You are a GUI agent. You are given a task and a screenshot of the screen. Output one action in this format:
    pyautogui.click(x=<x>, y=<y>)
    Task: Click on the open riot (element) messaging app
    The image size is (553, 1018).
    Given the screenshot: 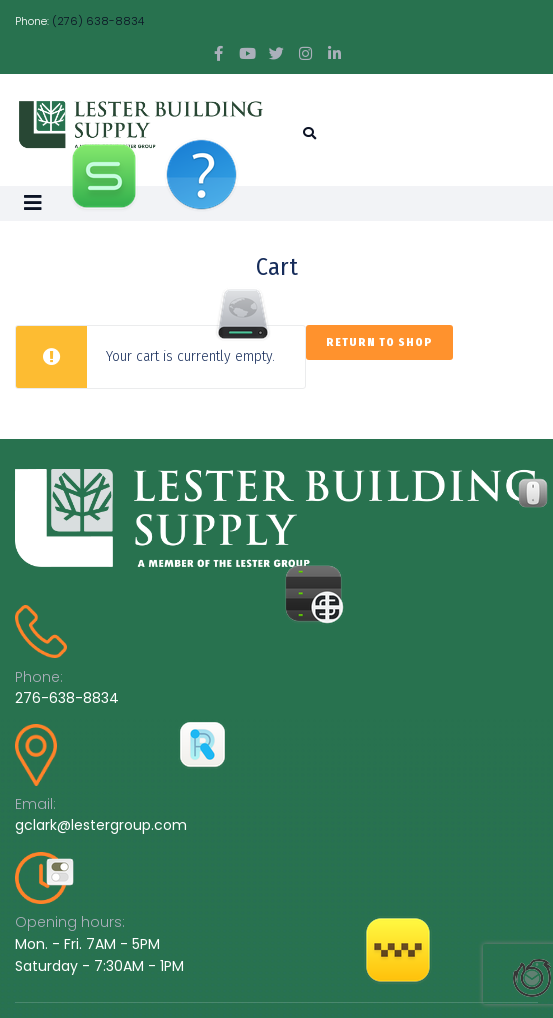 What is the action you would take?
    pyautogui.click(x=202, y=744)
    